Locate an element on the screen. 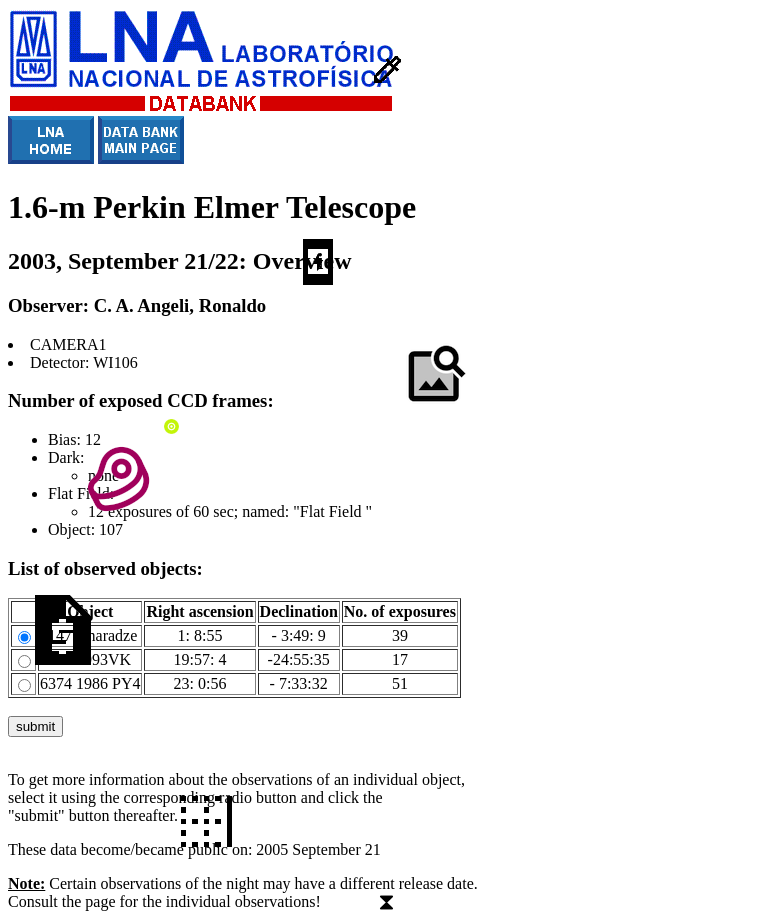 This screenshot has height=919, width=768. search for images or photos is located at coordinates (436, 373).